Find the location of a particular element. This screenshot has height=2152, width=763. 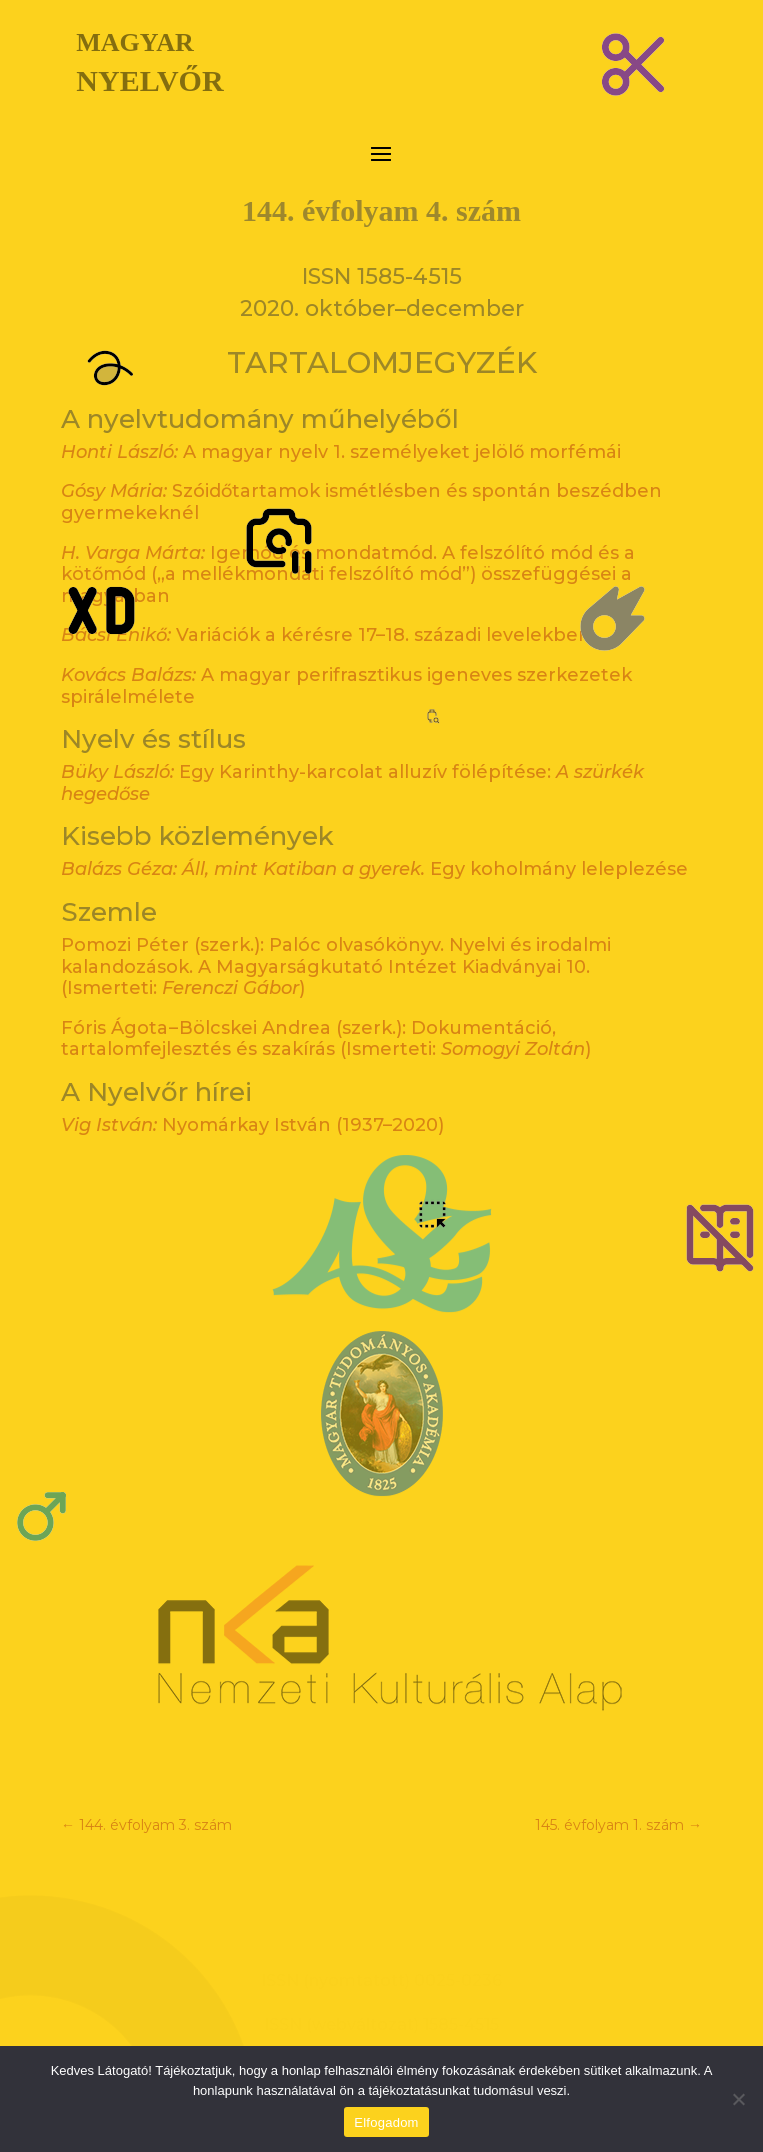

search for a connected smartwatch is located at coordinates (432, 716).